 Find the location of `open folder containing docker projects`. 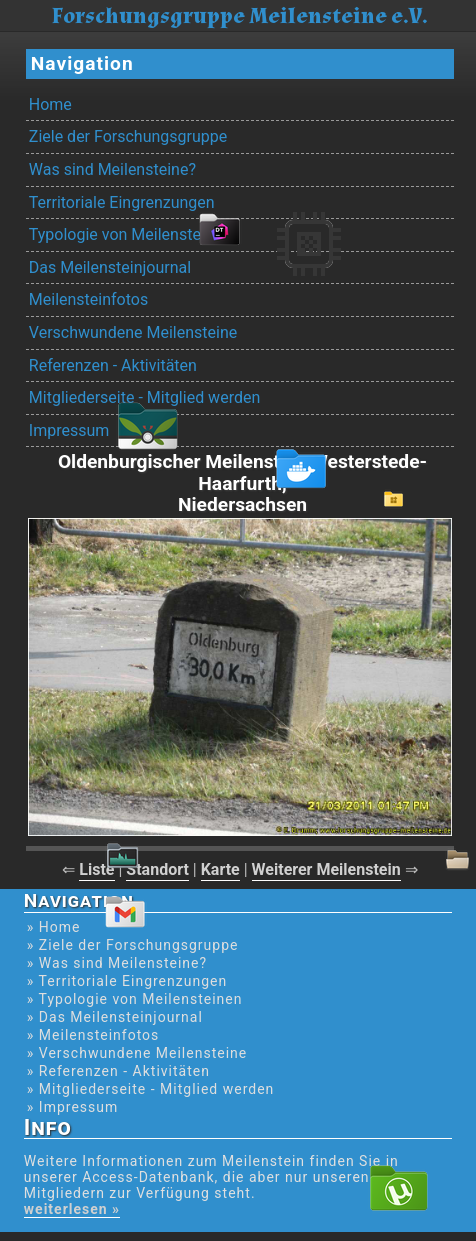

open folder containing docker projects is located at coordinates (301, 470).